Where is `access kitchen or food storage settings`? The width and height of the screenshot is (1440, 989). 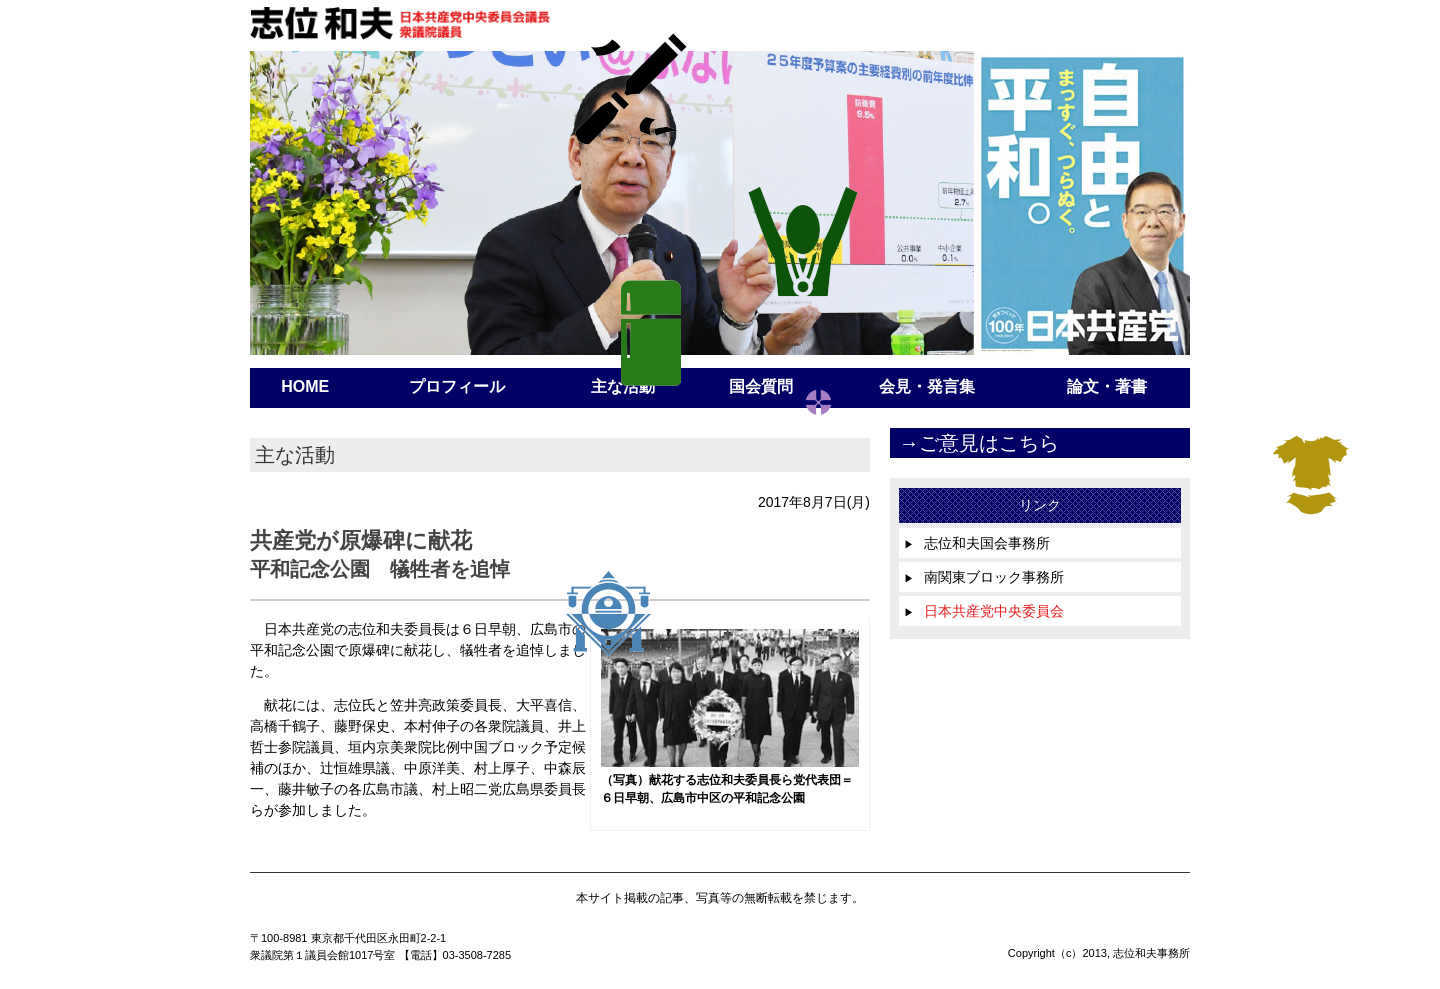
access kitchen or food storage settings is located at coordinates (651, 331).